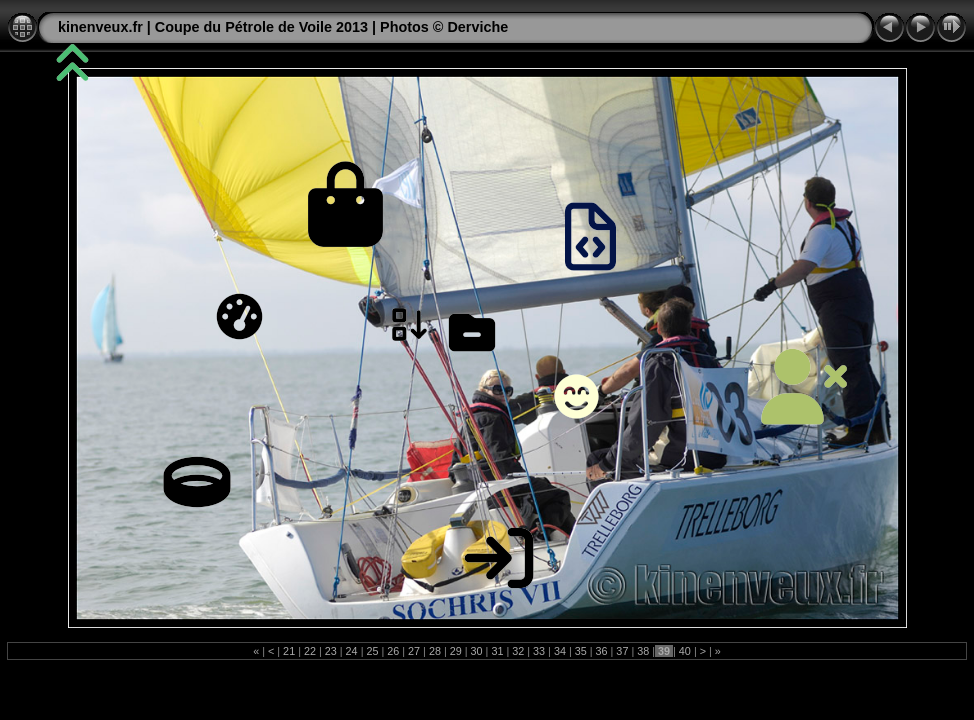  I want to click on log in to your account, so click(499, 558).